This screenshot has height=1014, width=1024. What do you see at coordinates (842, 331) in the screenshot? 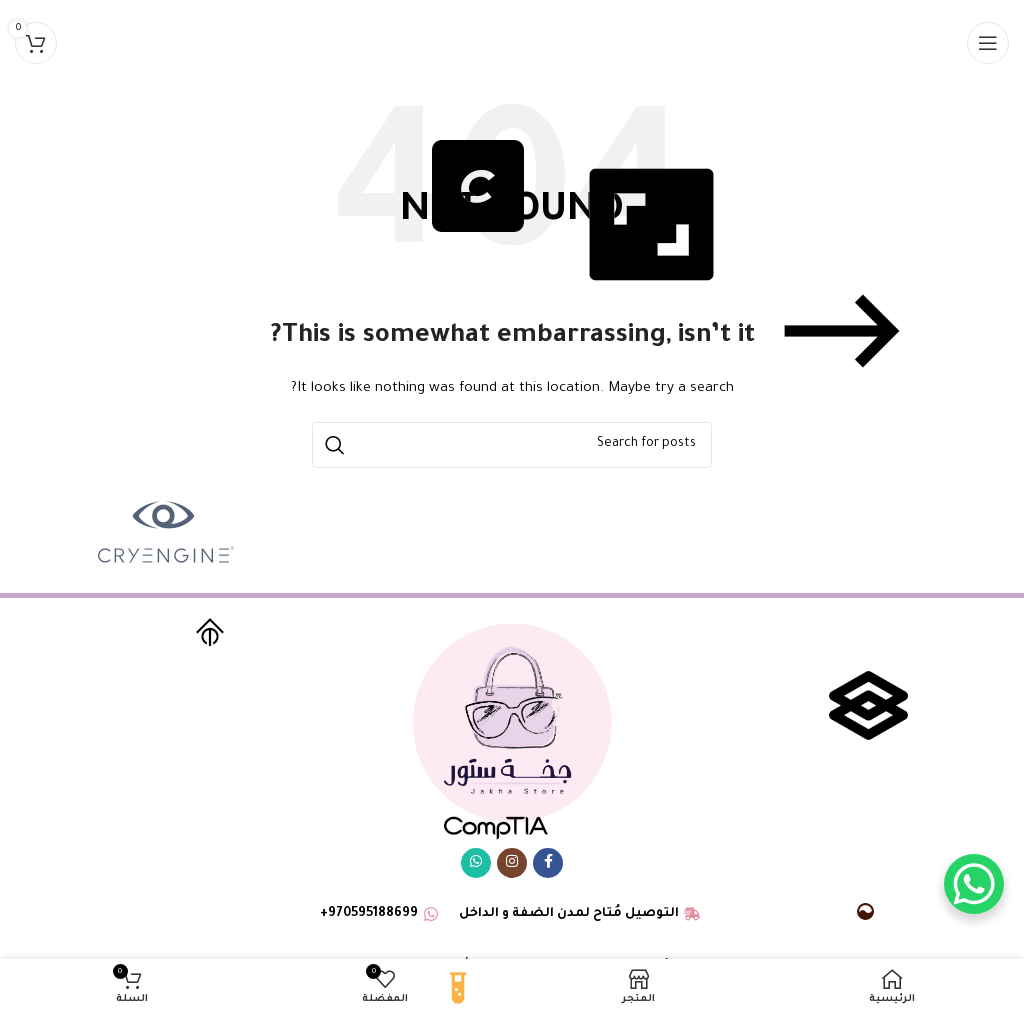
I see `navigate to the next page or step` at bounding box center [842, 331].